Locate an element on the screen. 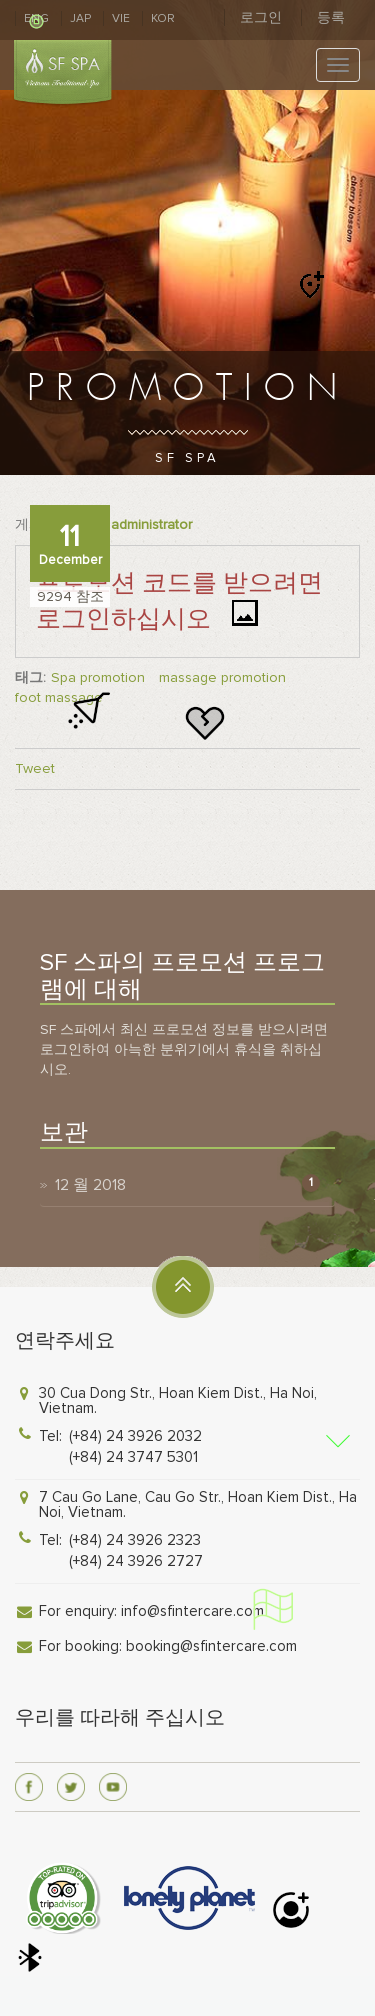 The height and width of the screenshot is (2016, 375). access bathroom or shower facilities is located at coordinates (88, 708).